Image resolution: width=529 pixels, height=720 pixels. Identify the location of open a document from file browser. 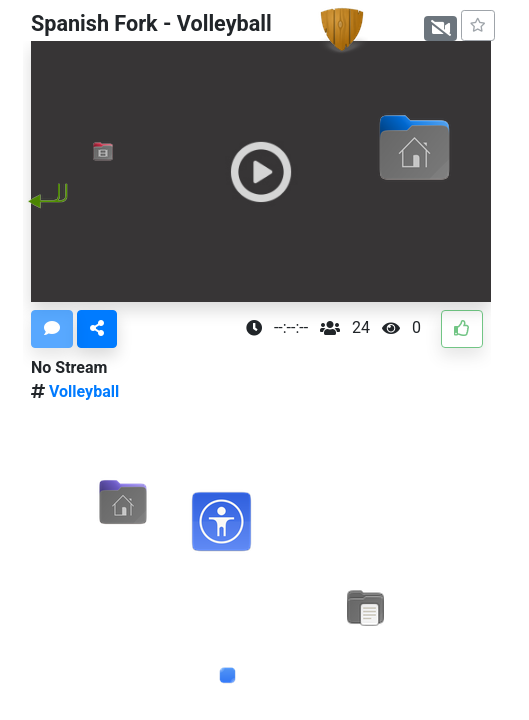
(365, 607).